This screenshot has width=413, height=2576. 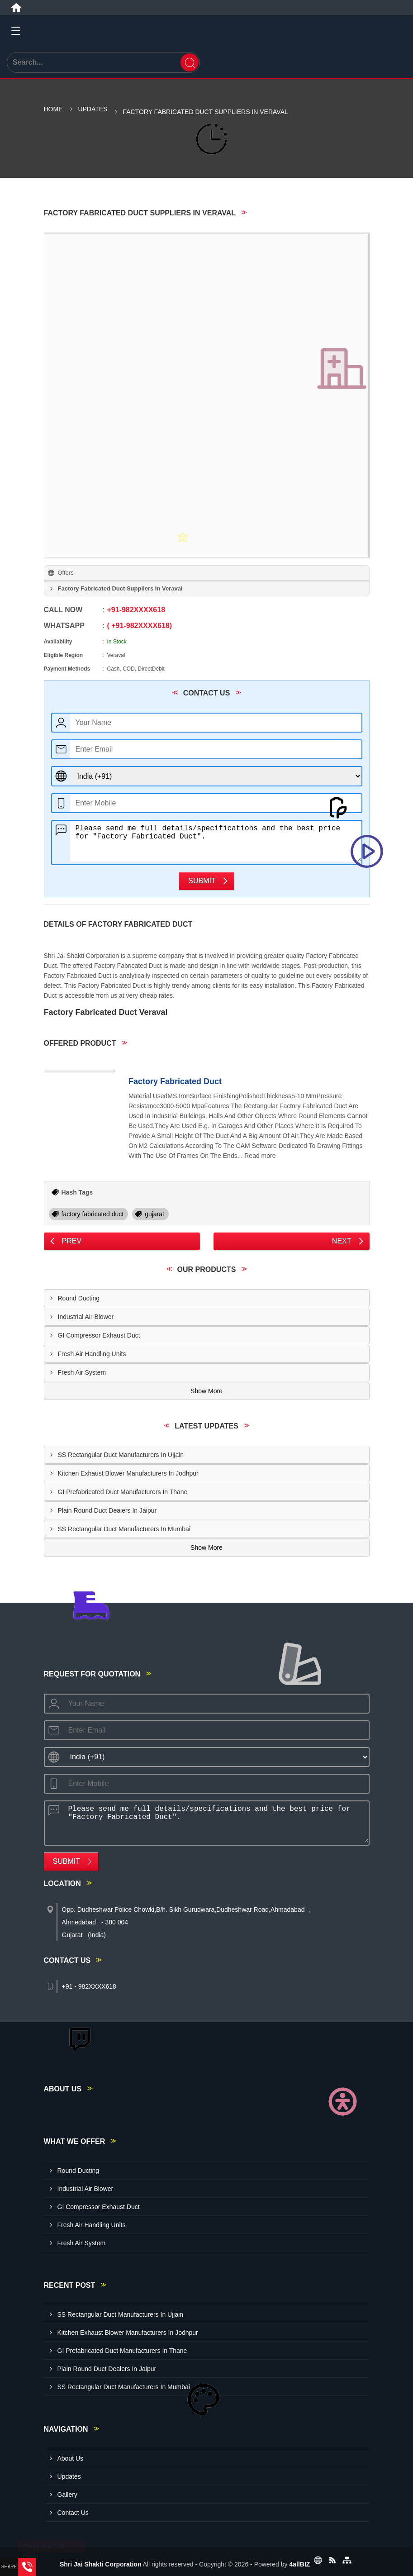 I want to click on view footwear or shoe options, so click(x=90, y=1605).